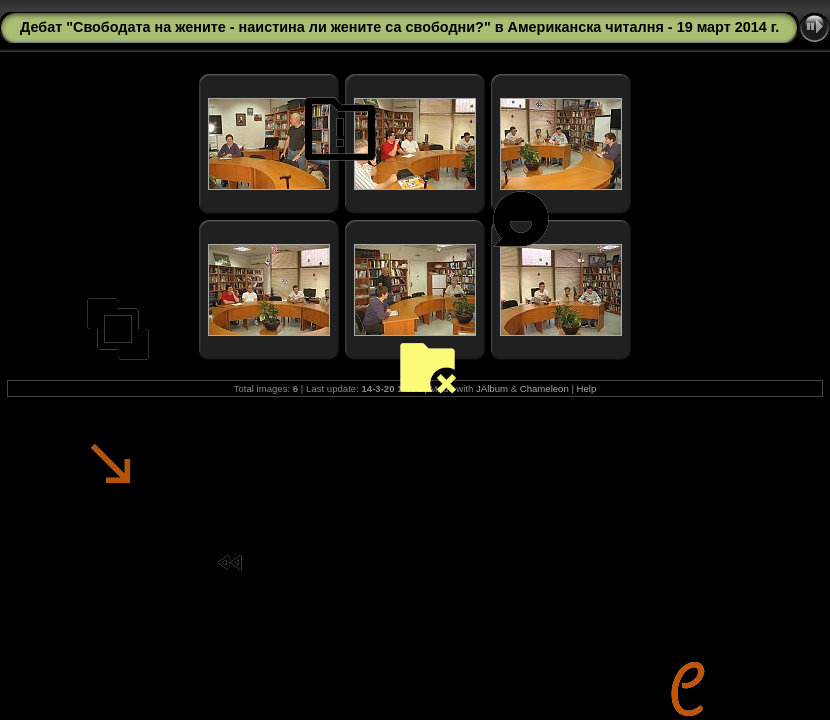 The image size is (830, 720). Describe the element at coordinates (688, 689) in the screenshot. I see `open calibre-web ebook management app` at that location.